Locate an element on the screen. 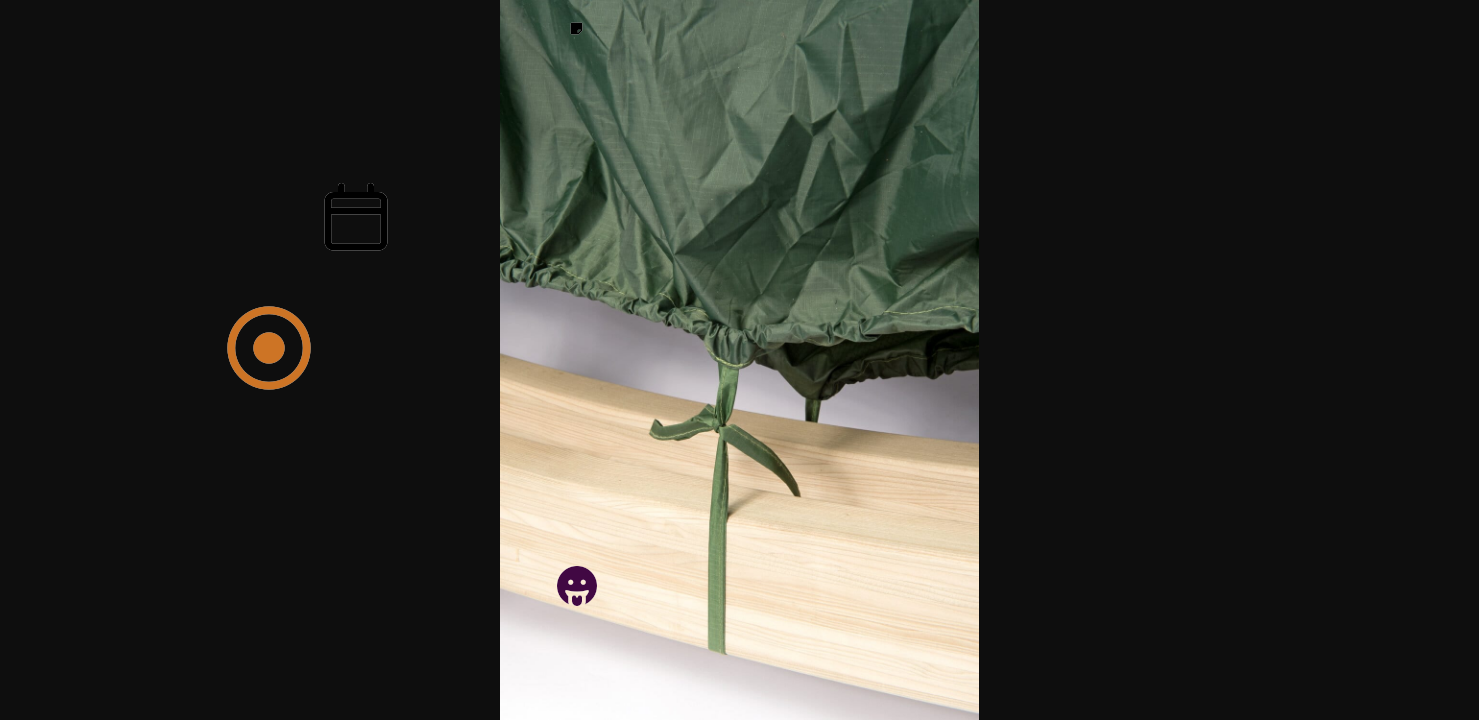 The width and height of the screenshot is (1479, 720). view calendar or schedule is located at coordinates (356, 219).